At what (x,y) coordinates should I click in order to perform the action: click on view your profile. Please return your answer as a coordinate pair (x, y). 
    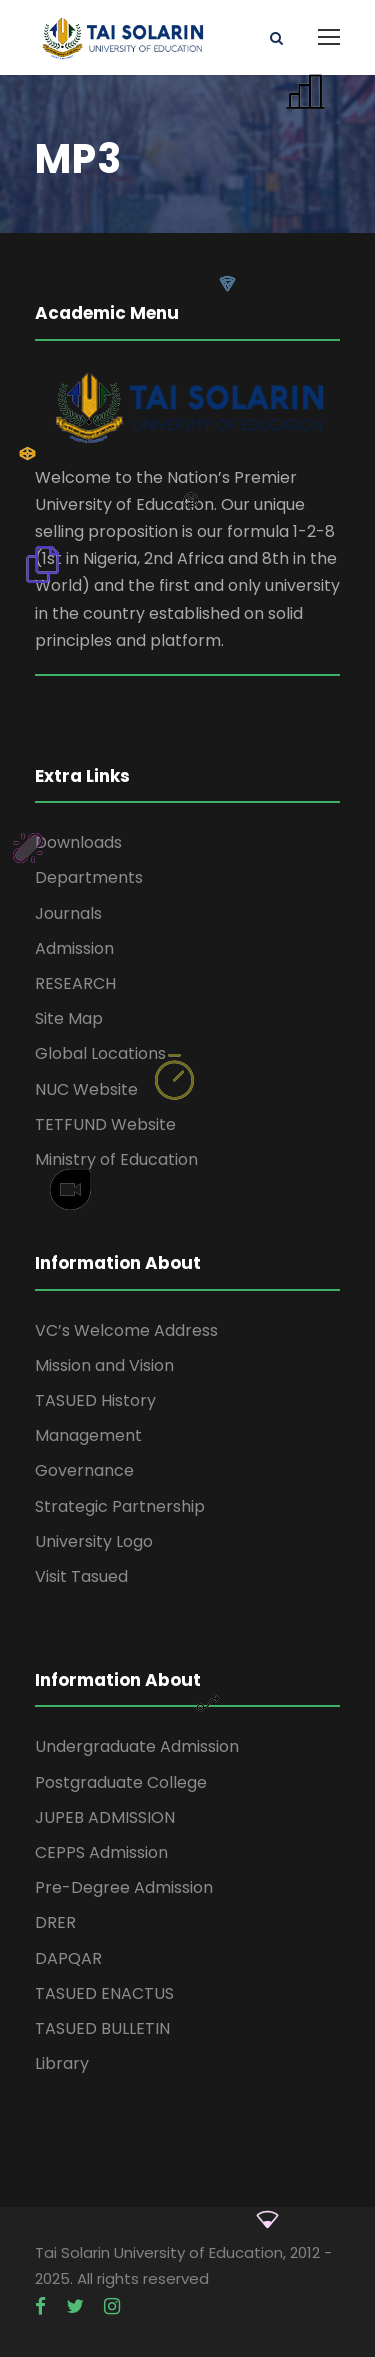
    Looking at the image, I should click on (191, 500).